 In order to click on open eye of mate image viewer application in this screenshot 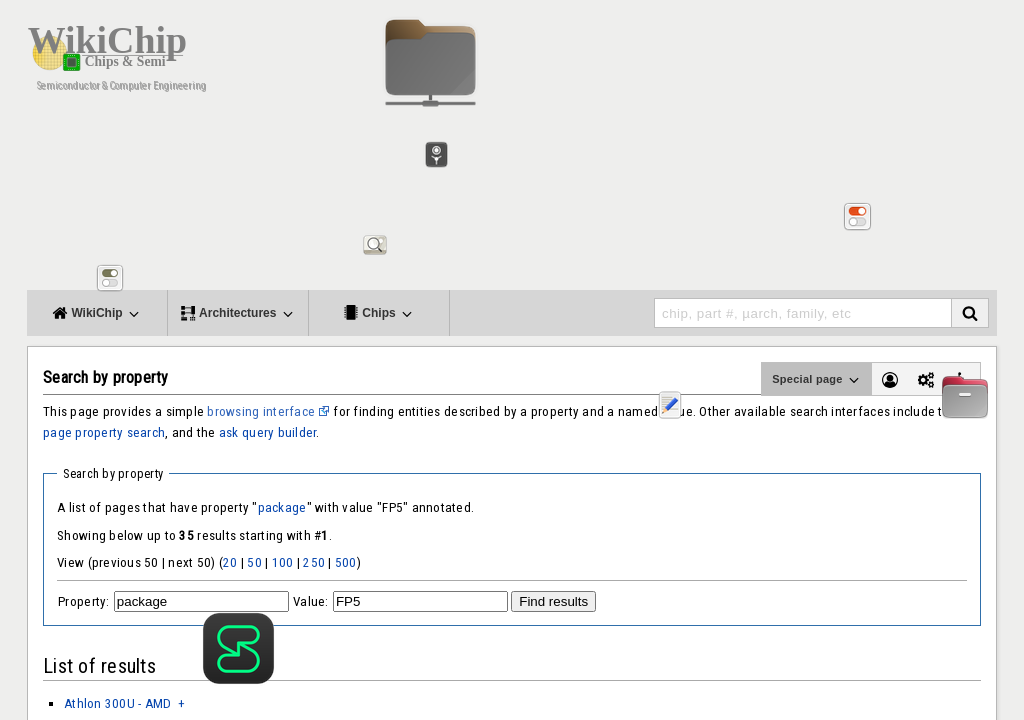, I will do `click(375, 245)`.